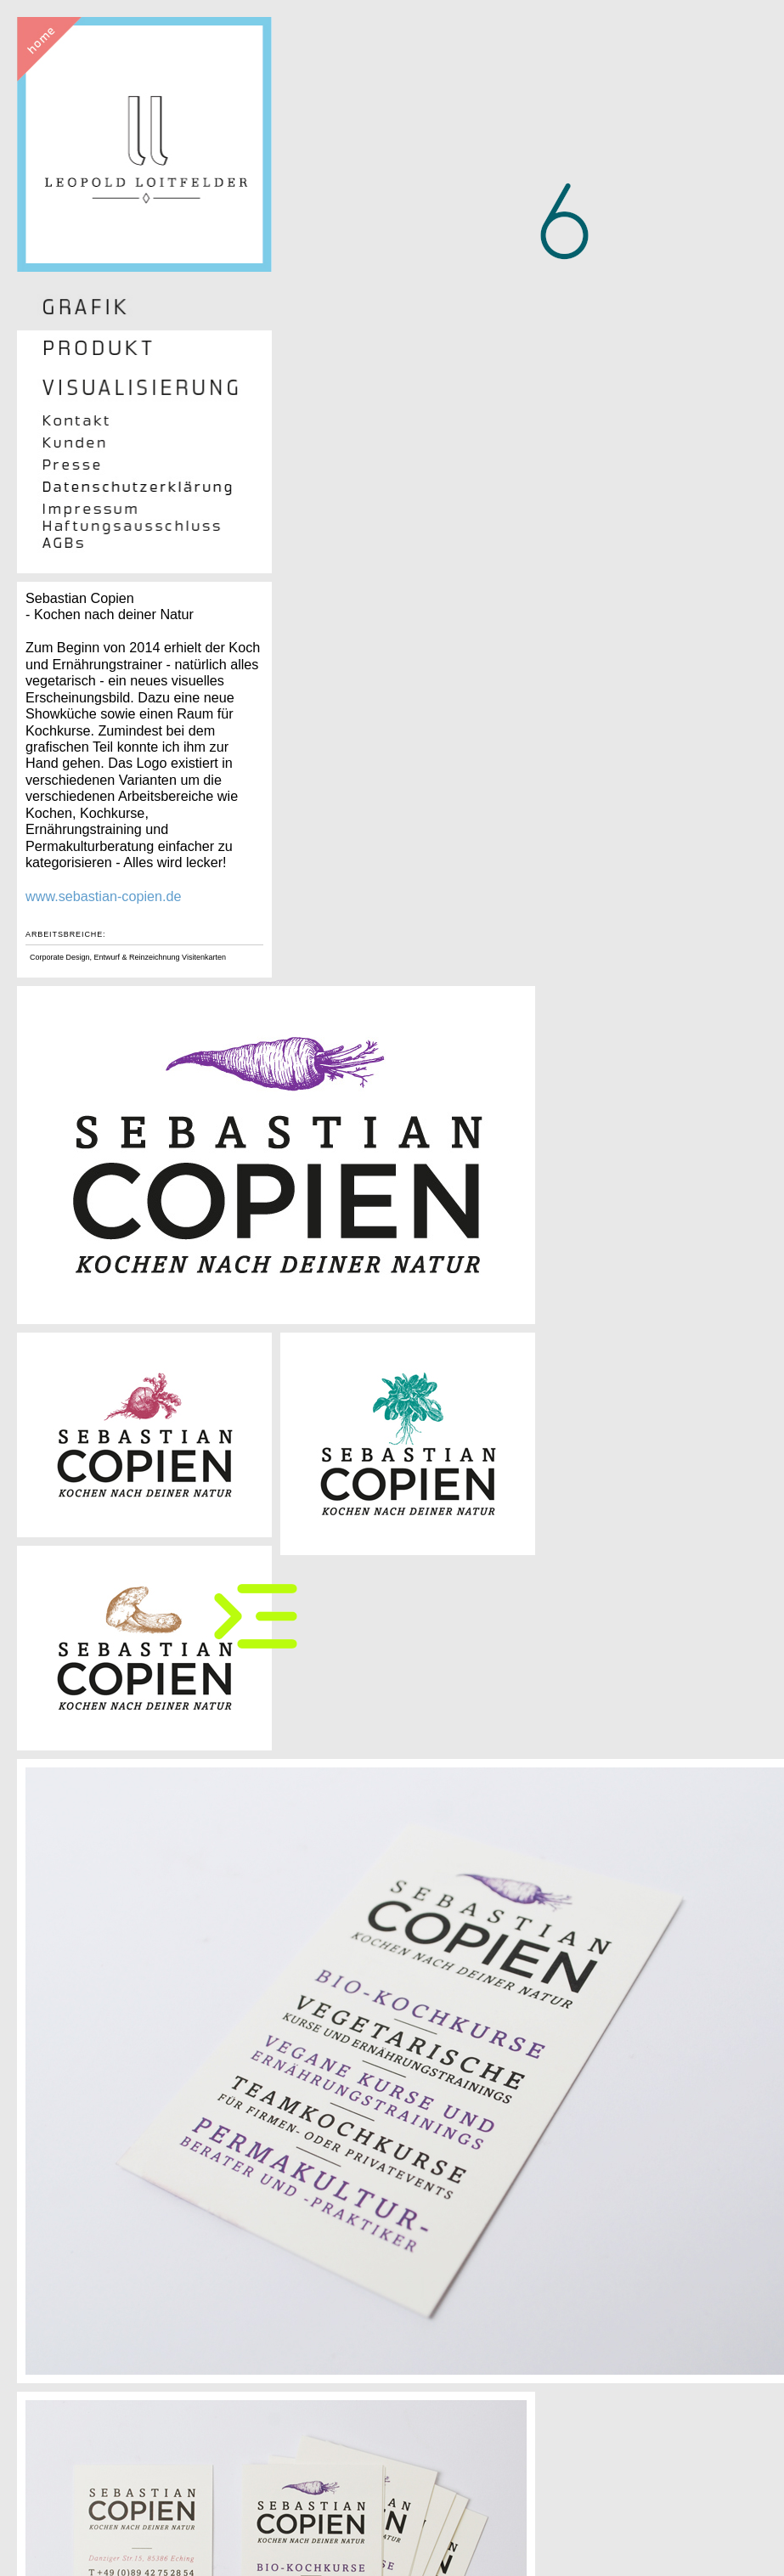  I want to click on increase text indentation, so click(256, 1616).